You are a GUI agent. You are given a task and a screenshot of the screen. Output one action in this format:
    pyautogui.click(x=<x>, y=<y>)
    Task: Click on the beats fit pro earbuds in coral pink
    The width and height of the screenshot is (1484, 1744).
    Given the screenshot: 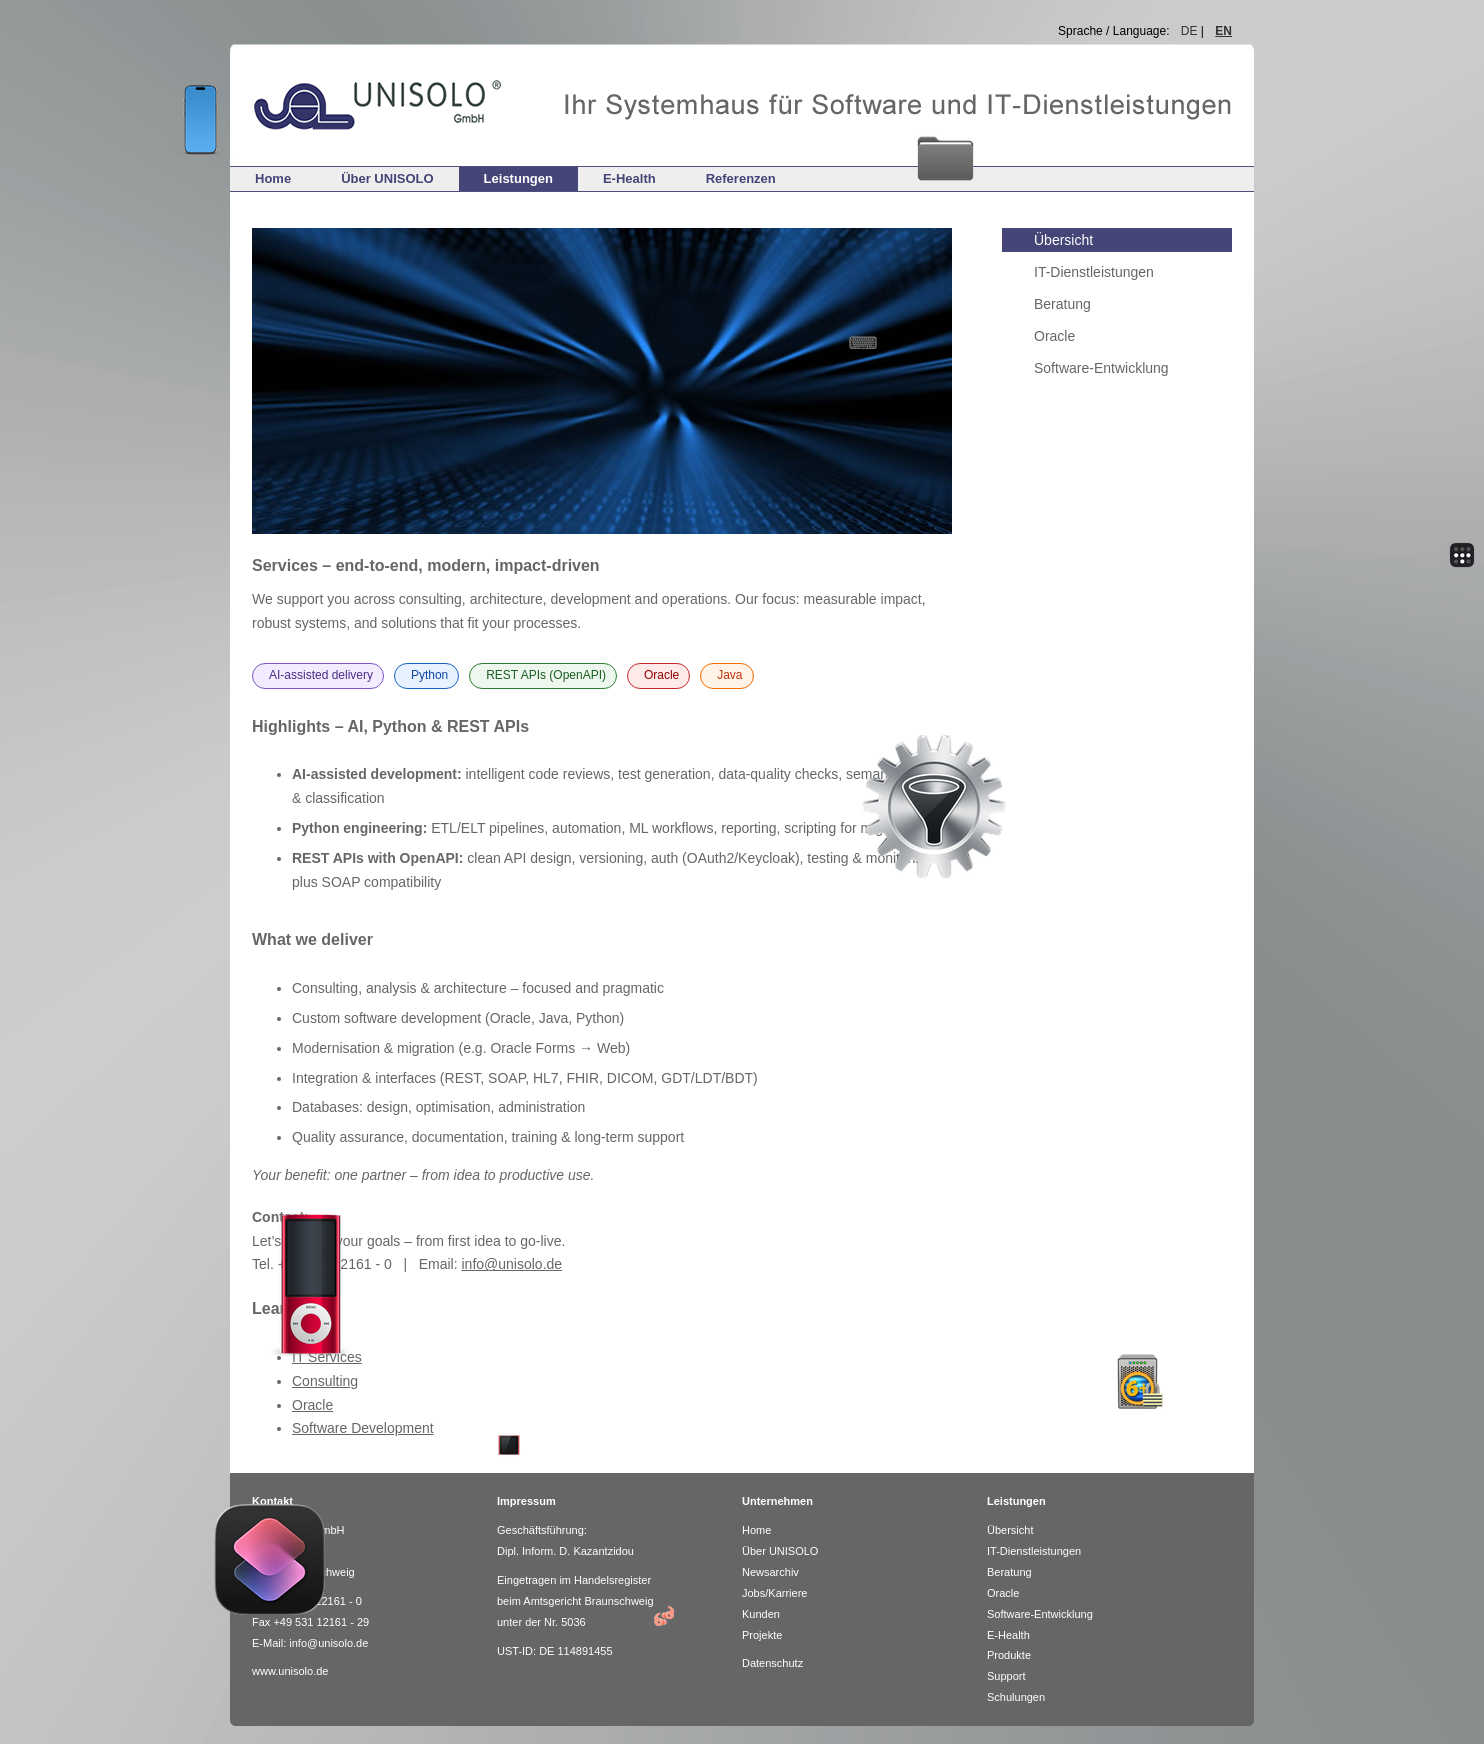 What is the action you would take?
    pyautogui.click(x=664, y=1616)
    